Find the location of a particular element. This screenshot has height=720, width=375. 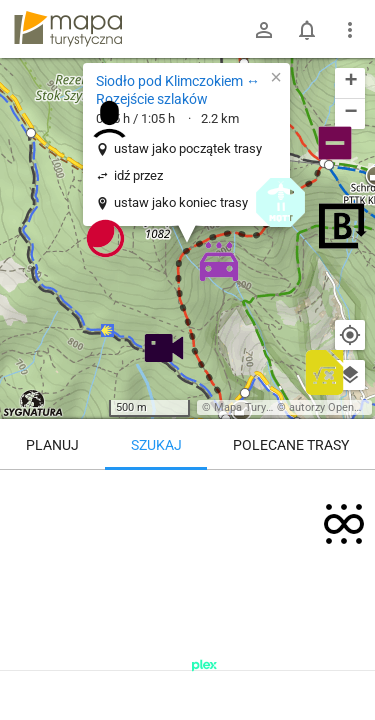

open LibreOffice Math application is located at coordinates (324, 372).